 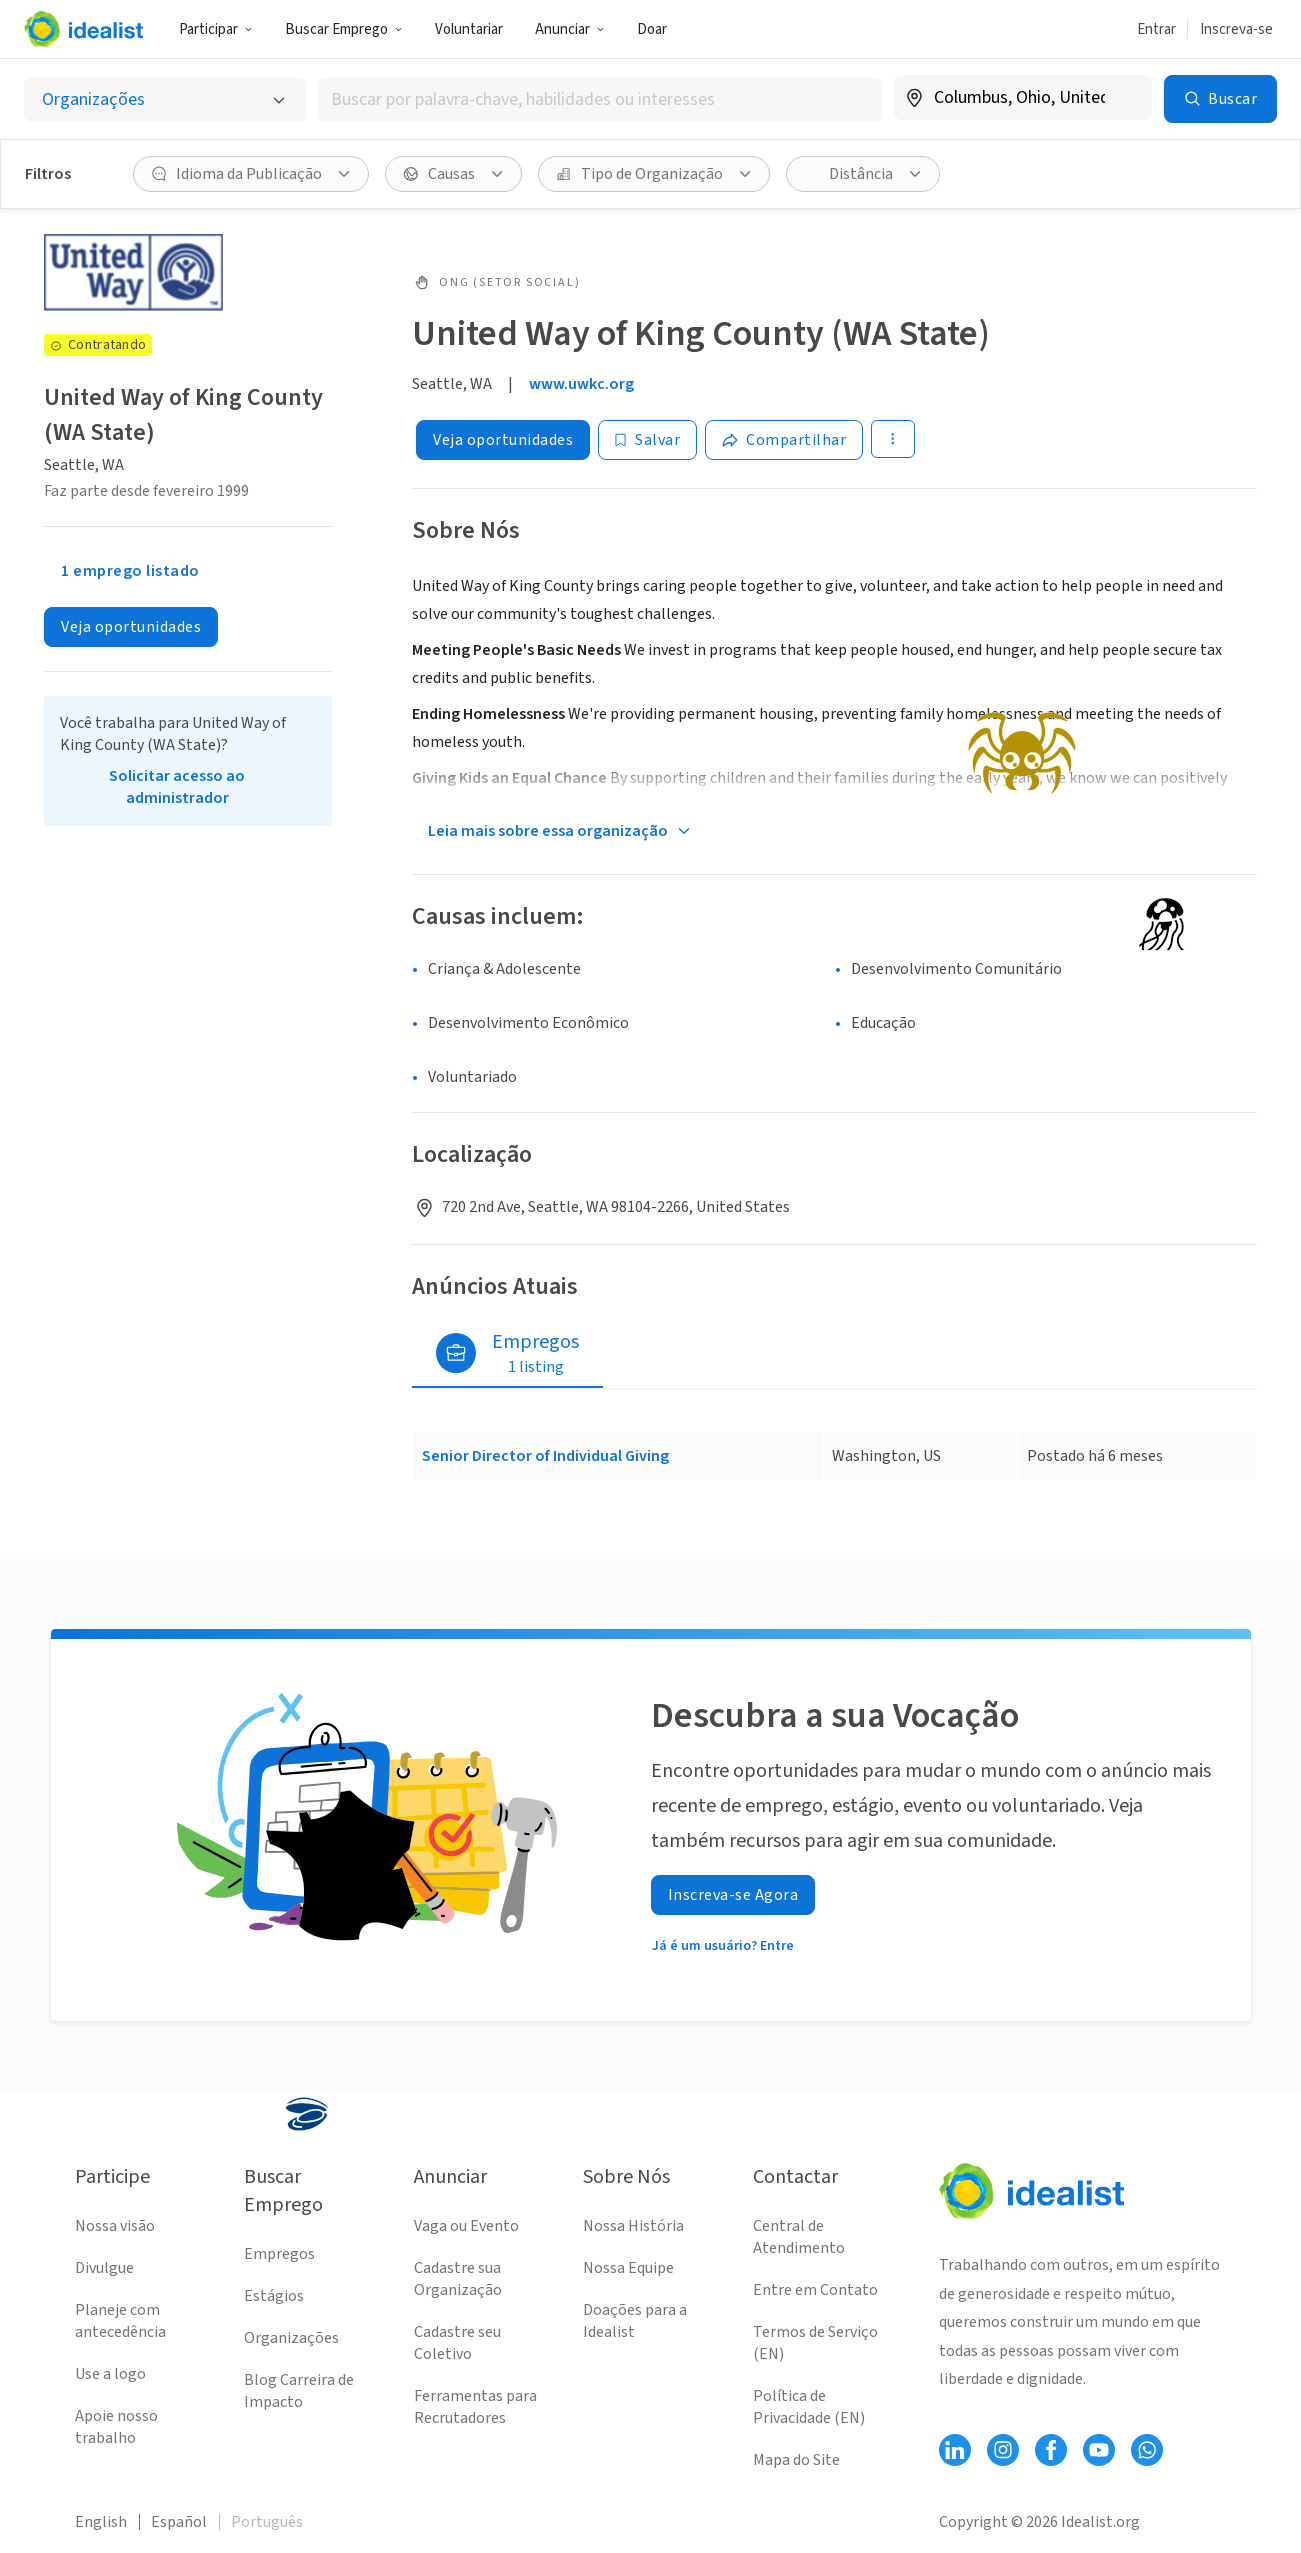 What do you see at coordinates (307, 2114) in the screenshot?
I see `indicates seafood or shellfish category` at bounding box center [307, 2114].